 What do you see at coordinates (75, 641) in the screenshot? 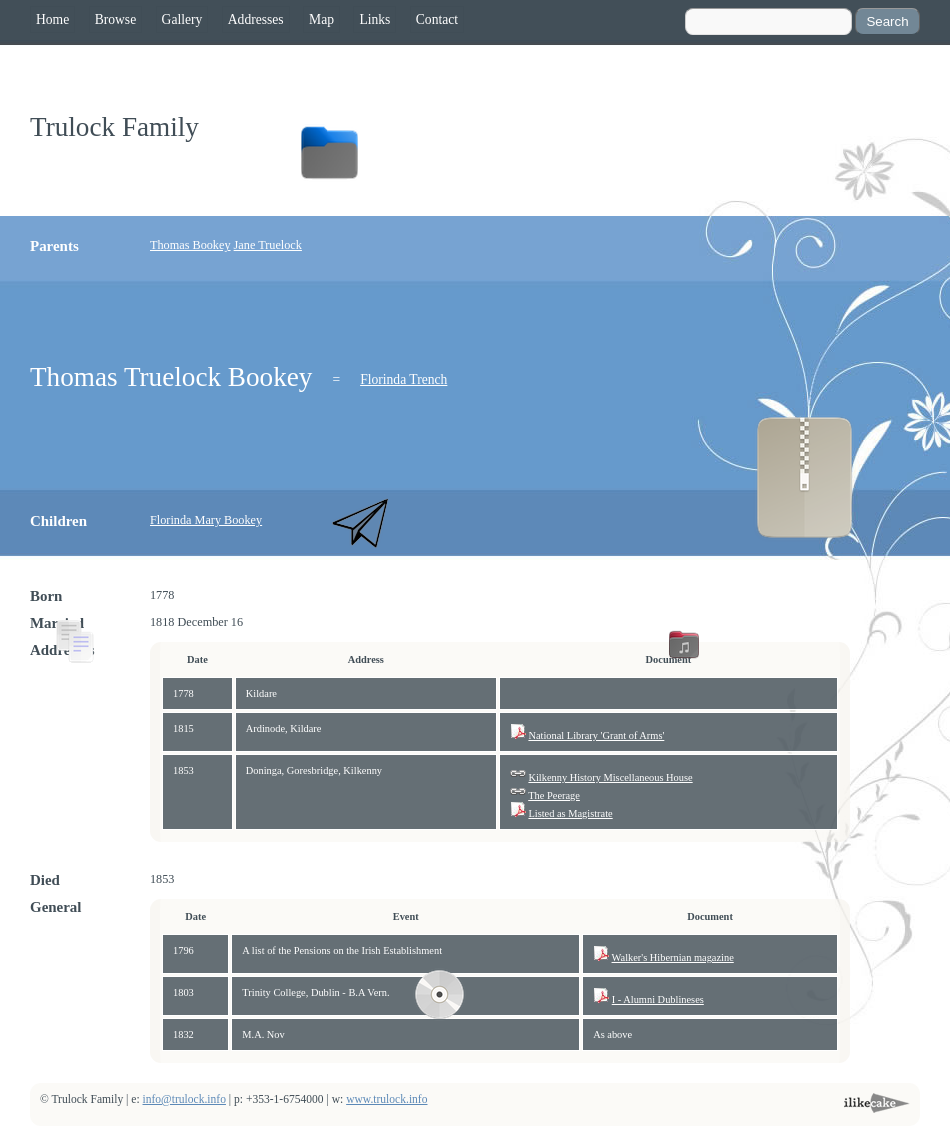
I see `copy selected content to clipboard` at bounding box center [75, 641].